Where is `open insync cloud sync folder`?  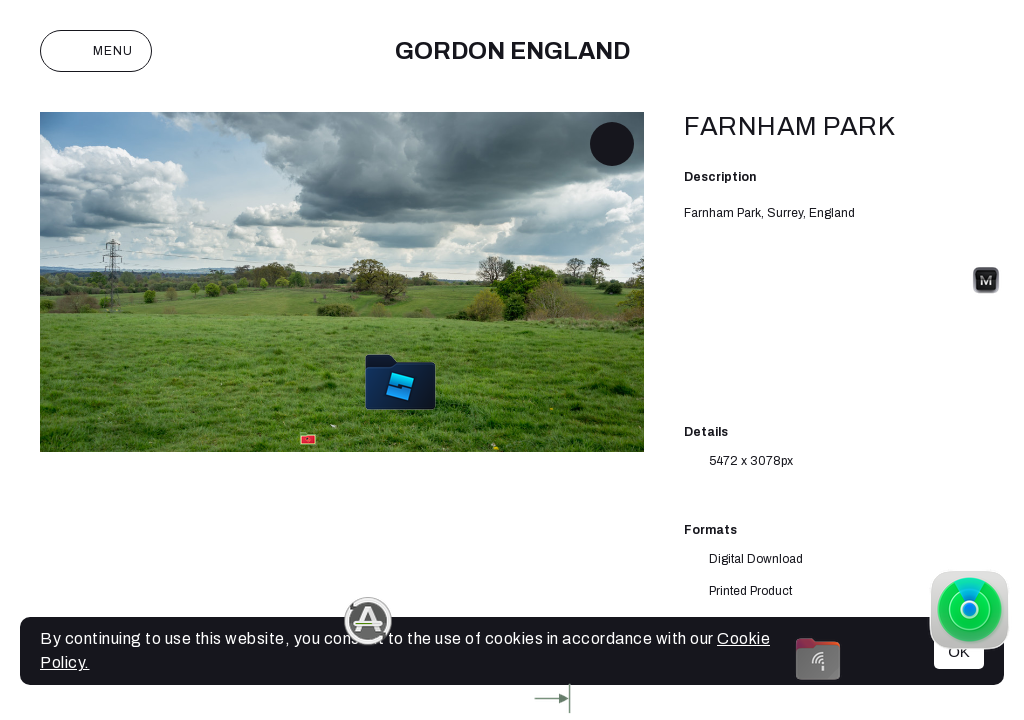
open insync cloud sync folder is located at coordinates (818, 659).